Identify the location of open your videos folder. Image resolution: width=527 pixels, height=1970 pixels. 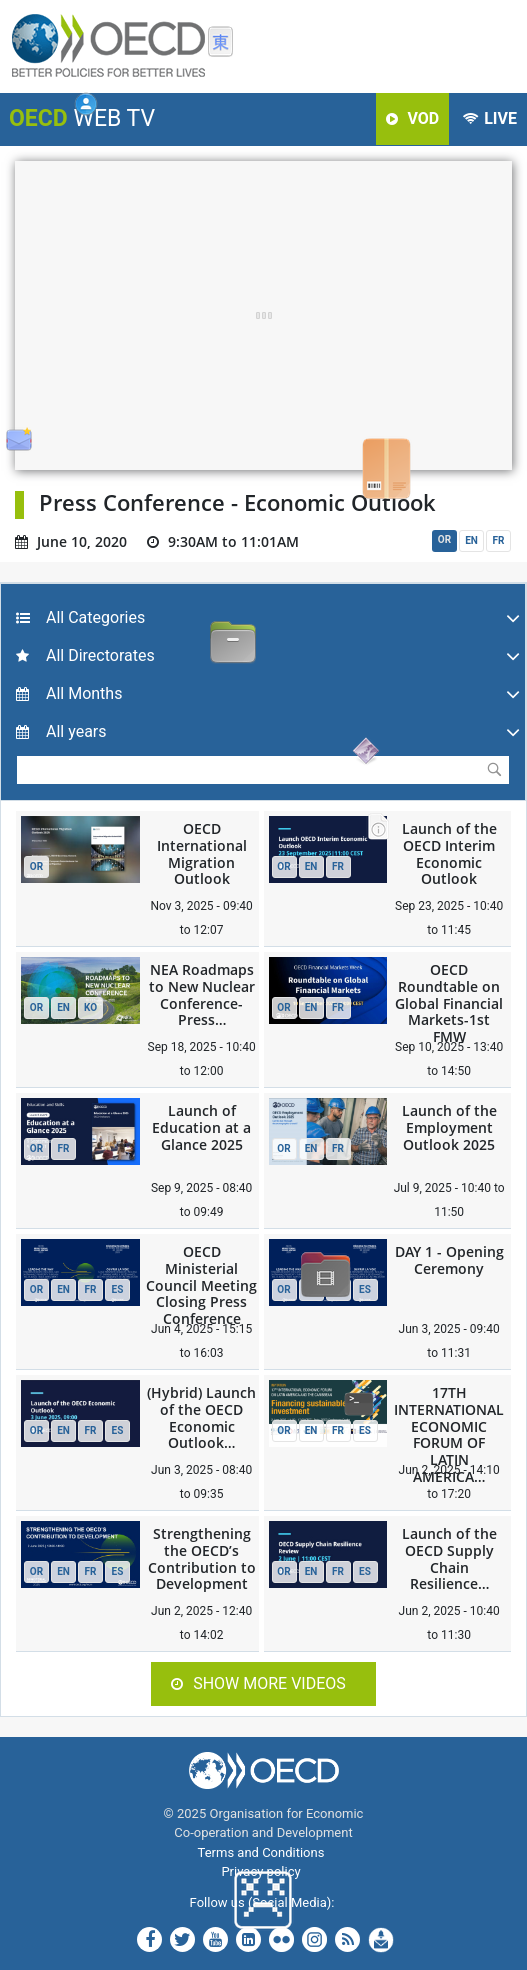
(325, 1274).